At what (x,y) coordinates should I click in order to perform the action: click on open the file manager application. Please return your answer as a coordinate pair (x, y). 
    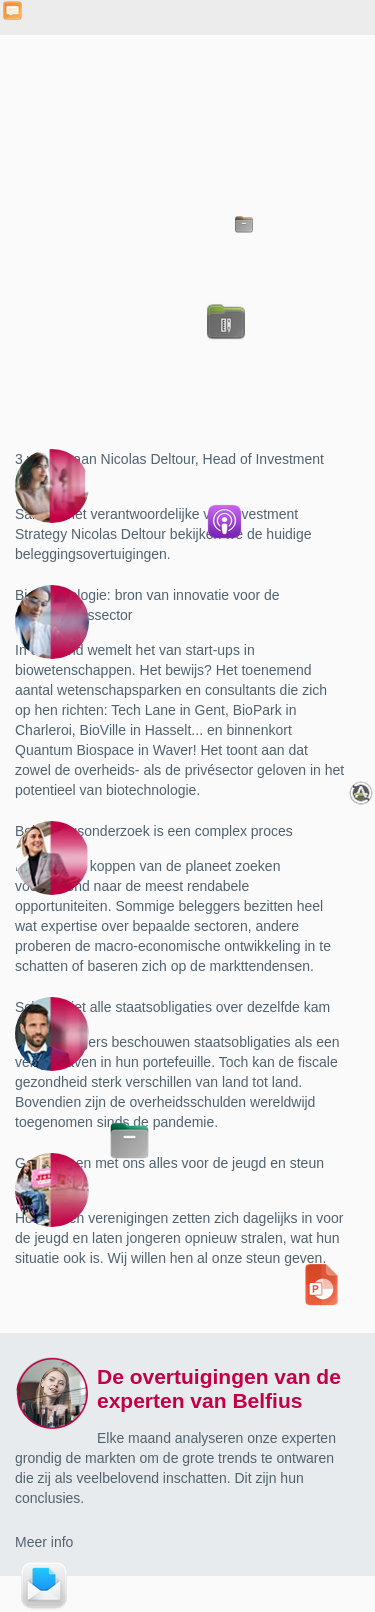
    Looking at the image, I should click on (129, 1140).